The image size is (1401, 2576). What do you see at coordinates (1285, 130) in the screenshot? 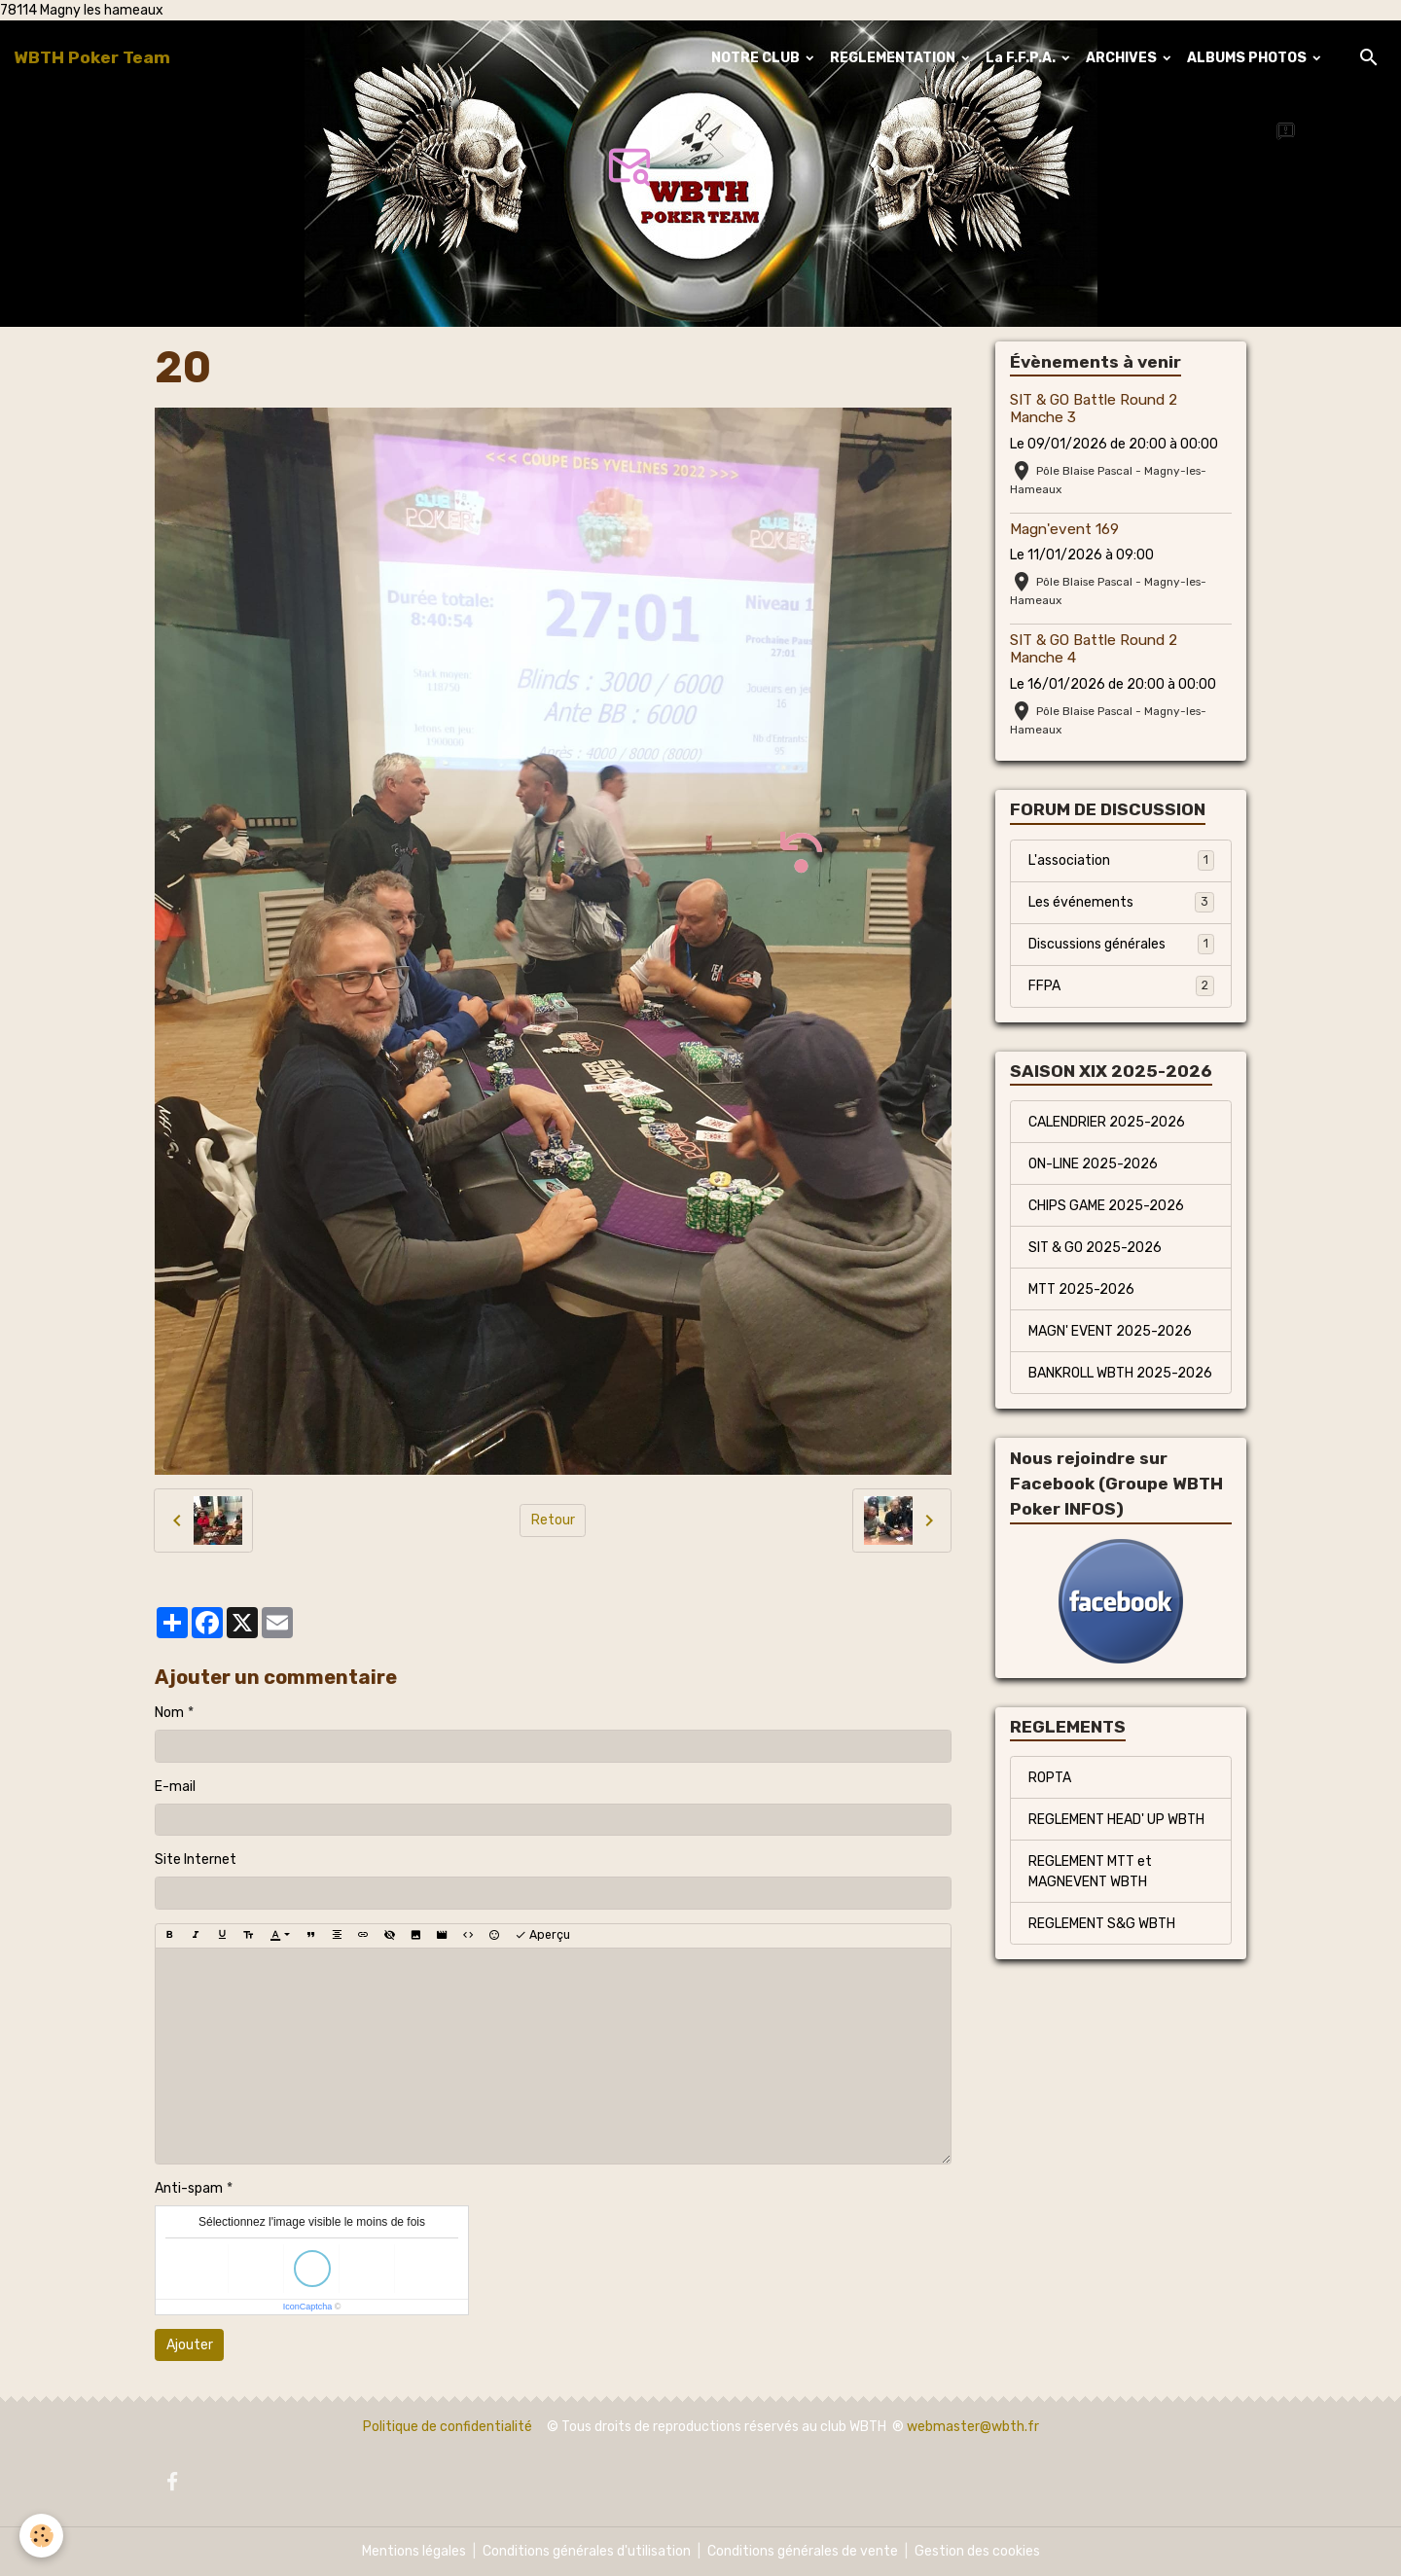
I see `message contains a warning or alert` at bounding box center [1285, 130].